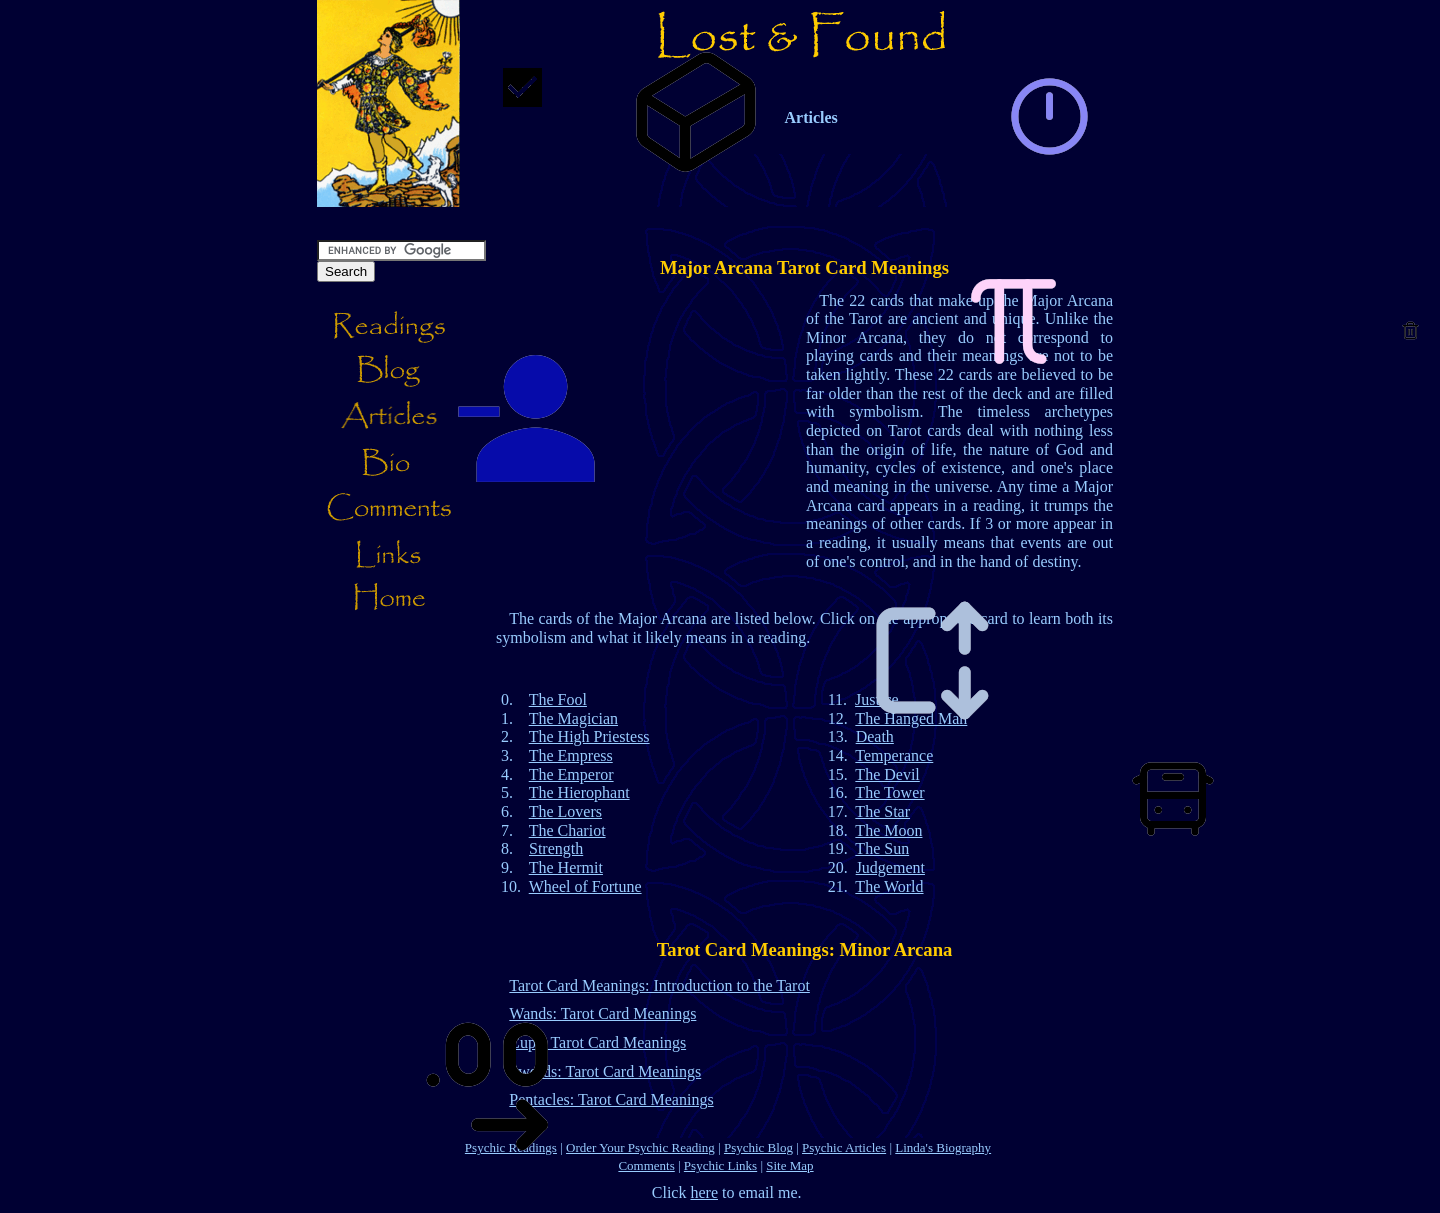 The height and width of the screenshot is (1213, 1440). I want to click on view 3D object or model, so click(696, 112).